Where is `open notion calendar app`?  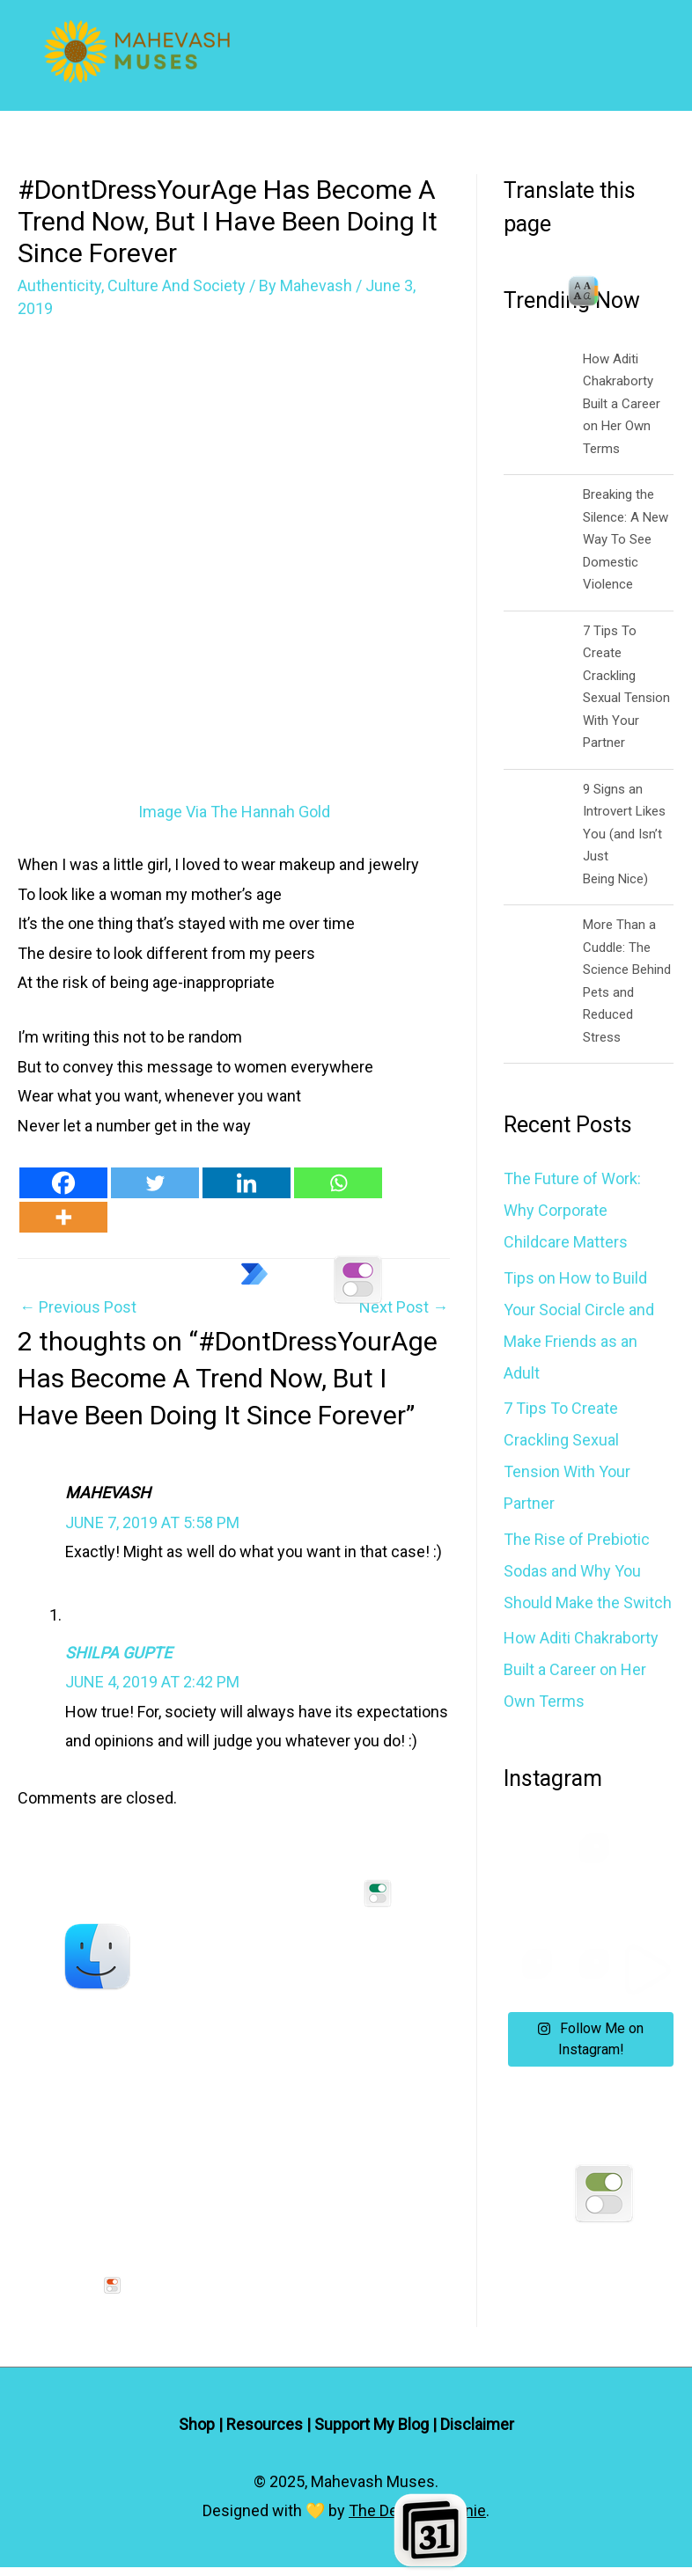
open notion calendar app is located at coordinates (431, 2530).